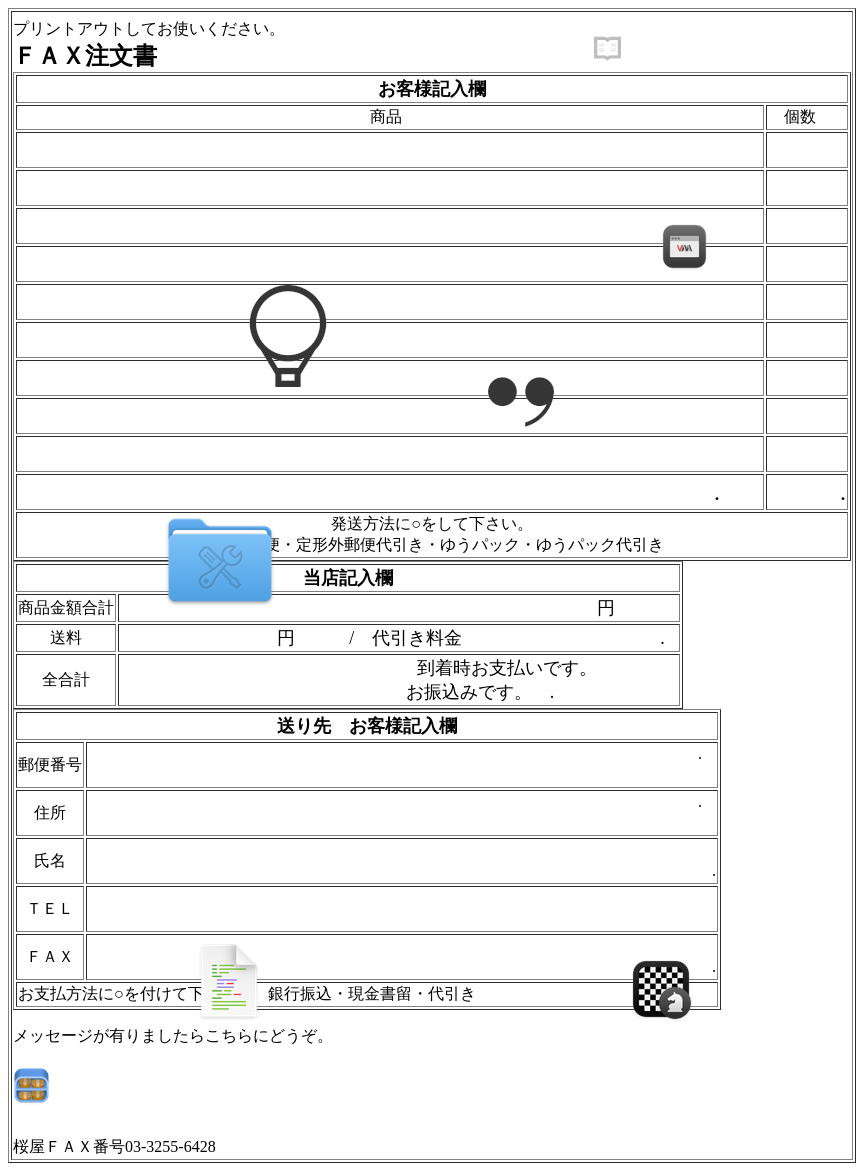  Describe the element at coordinates (31, 1085) in the screenshot. I see `open warehouse flatpak manager` at that location.